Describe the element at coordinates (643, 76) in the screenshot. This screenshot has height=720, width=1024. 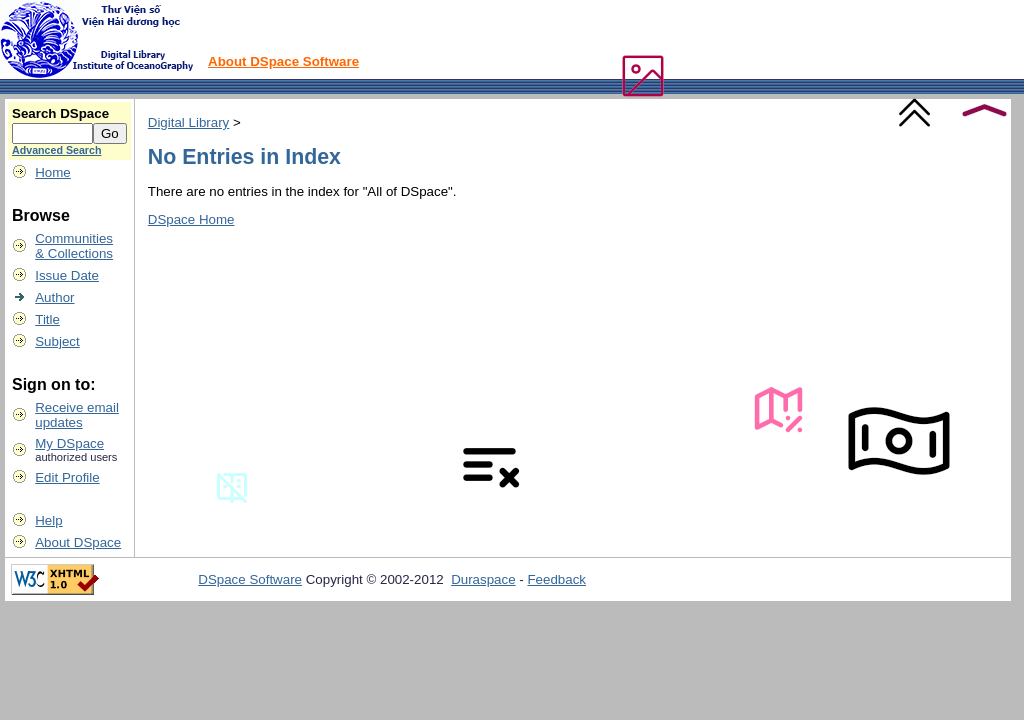
I see `view or open an image file` at that location.